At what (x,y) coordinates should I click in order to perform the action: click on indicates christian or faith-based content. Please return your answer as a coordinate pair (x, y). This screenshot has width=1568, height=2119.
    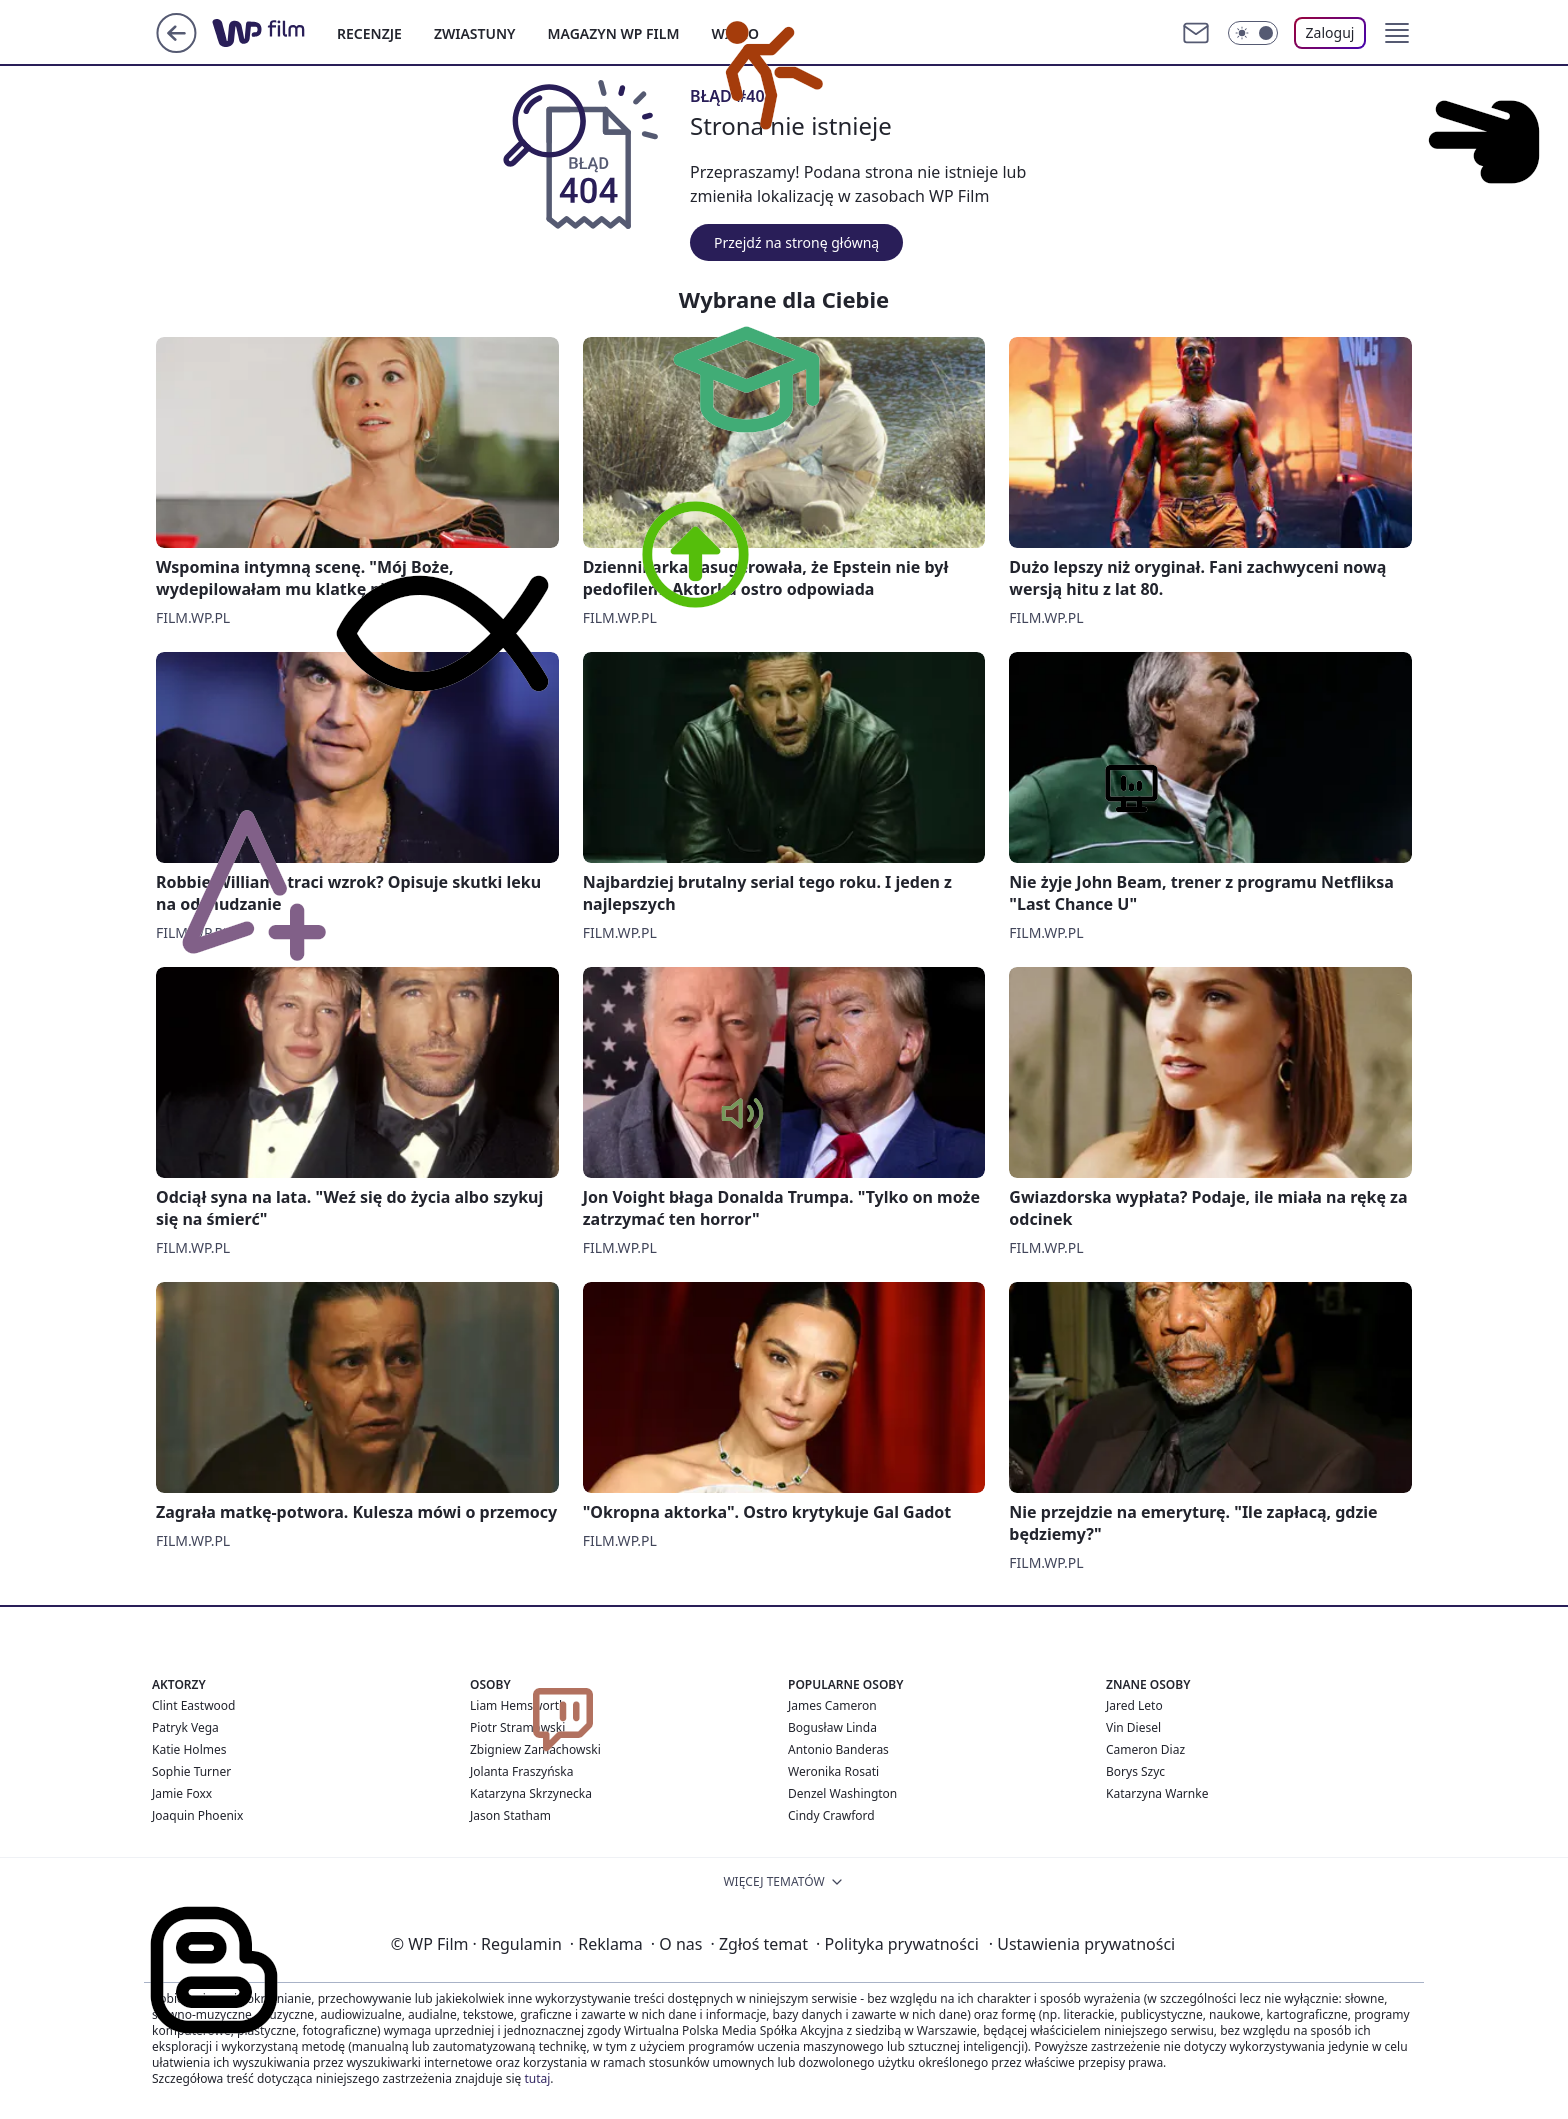
    Looking at the image, I should click on (442, 633).